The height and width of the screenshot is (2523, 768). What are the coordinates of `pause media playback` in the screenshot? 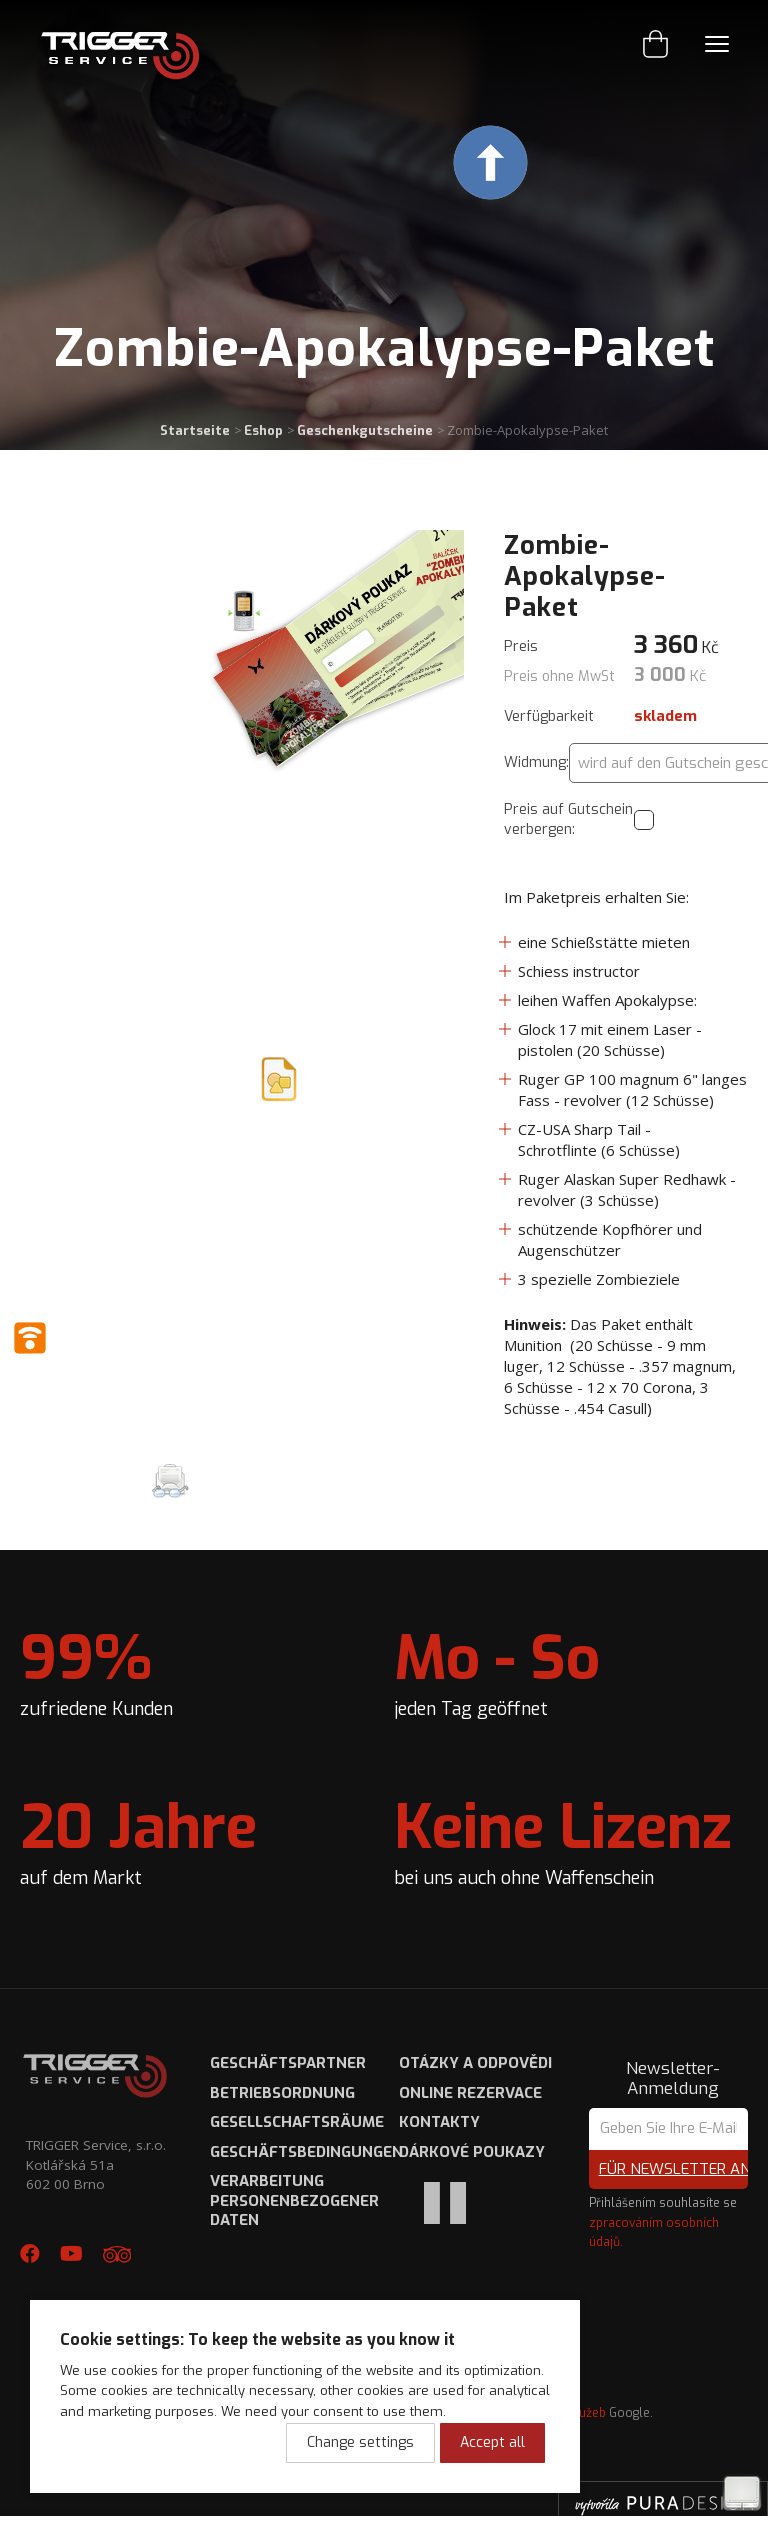 It's located at (445, 2203).